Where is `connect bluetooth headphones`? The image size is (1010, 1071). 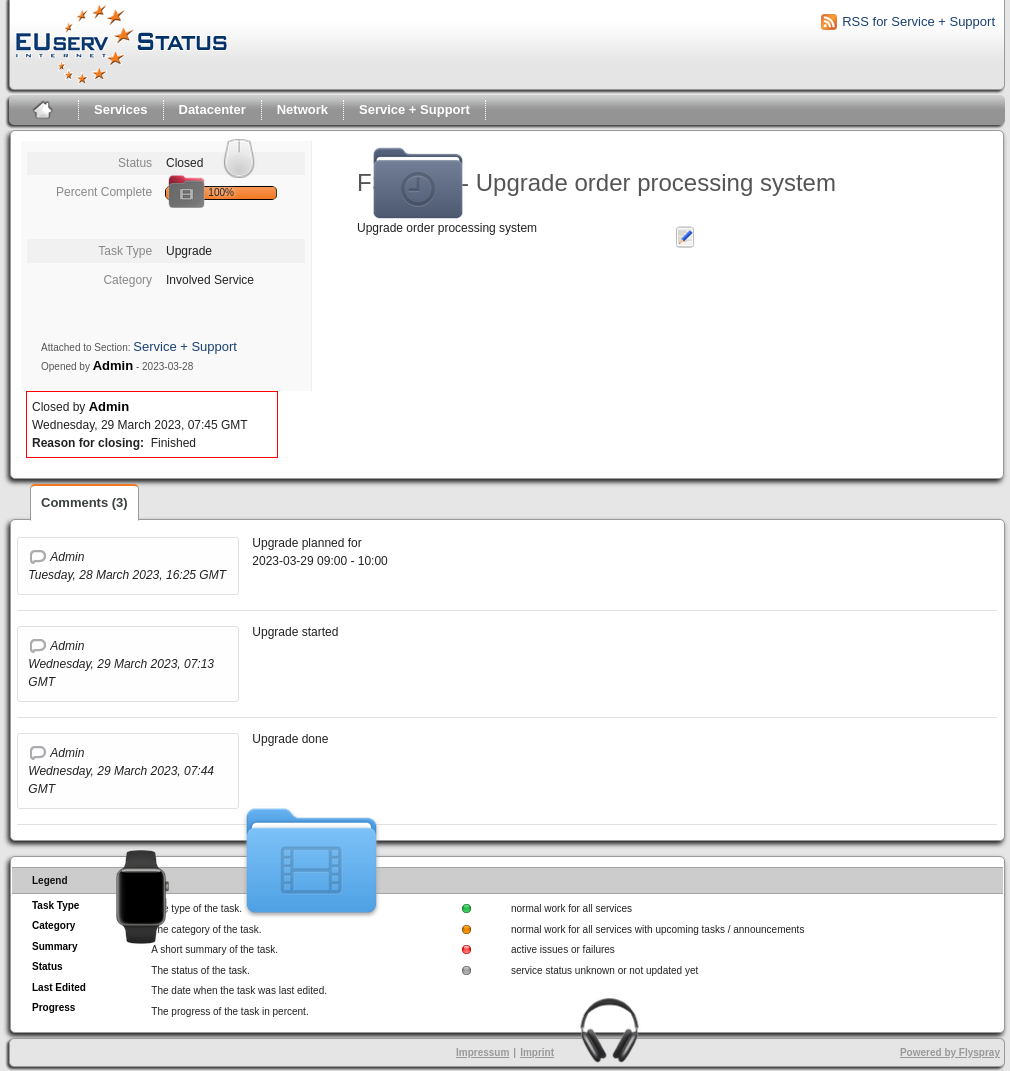
connect bluetooth headphones is located at coordinates (609, 1030).